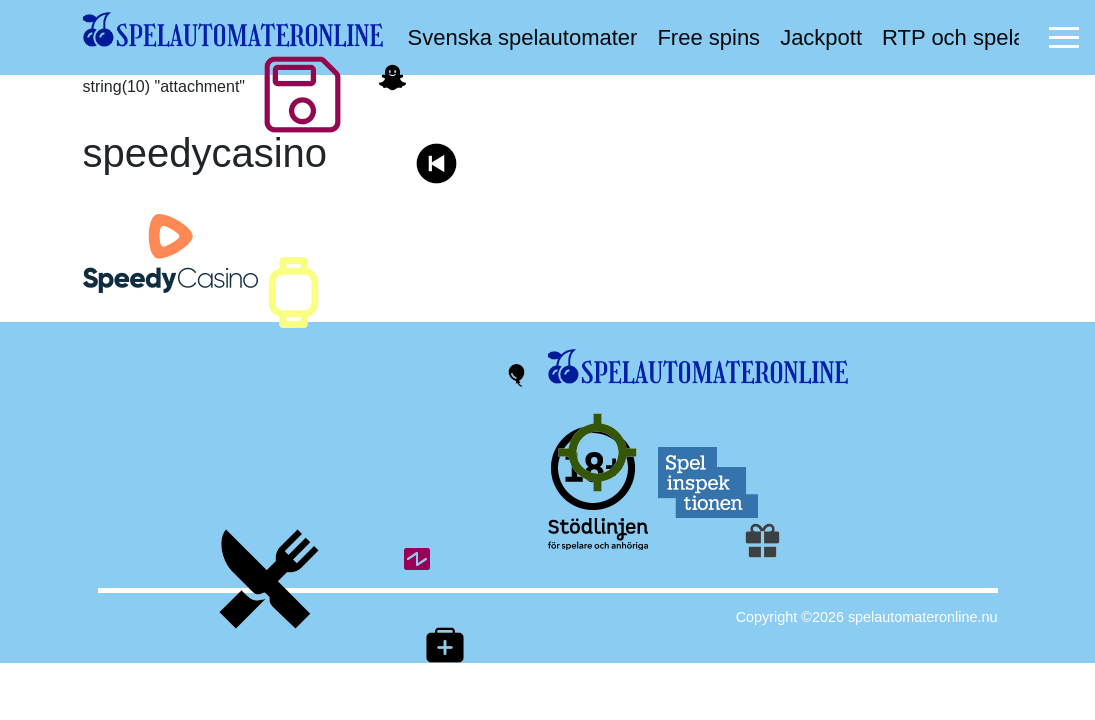 The image size is (1095, 720). Describe the element at coordinates (417, 559) in the screenshot. I see `select sawtooth waveform in audio synthesizer` at that location.